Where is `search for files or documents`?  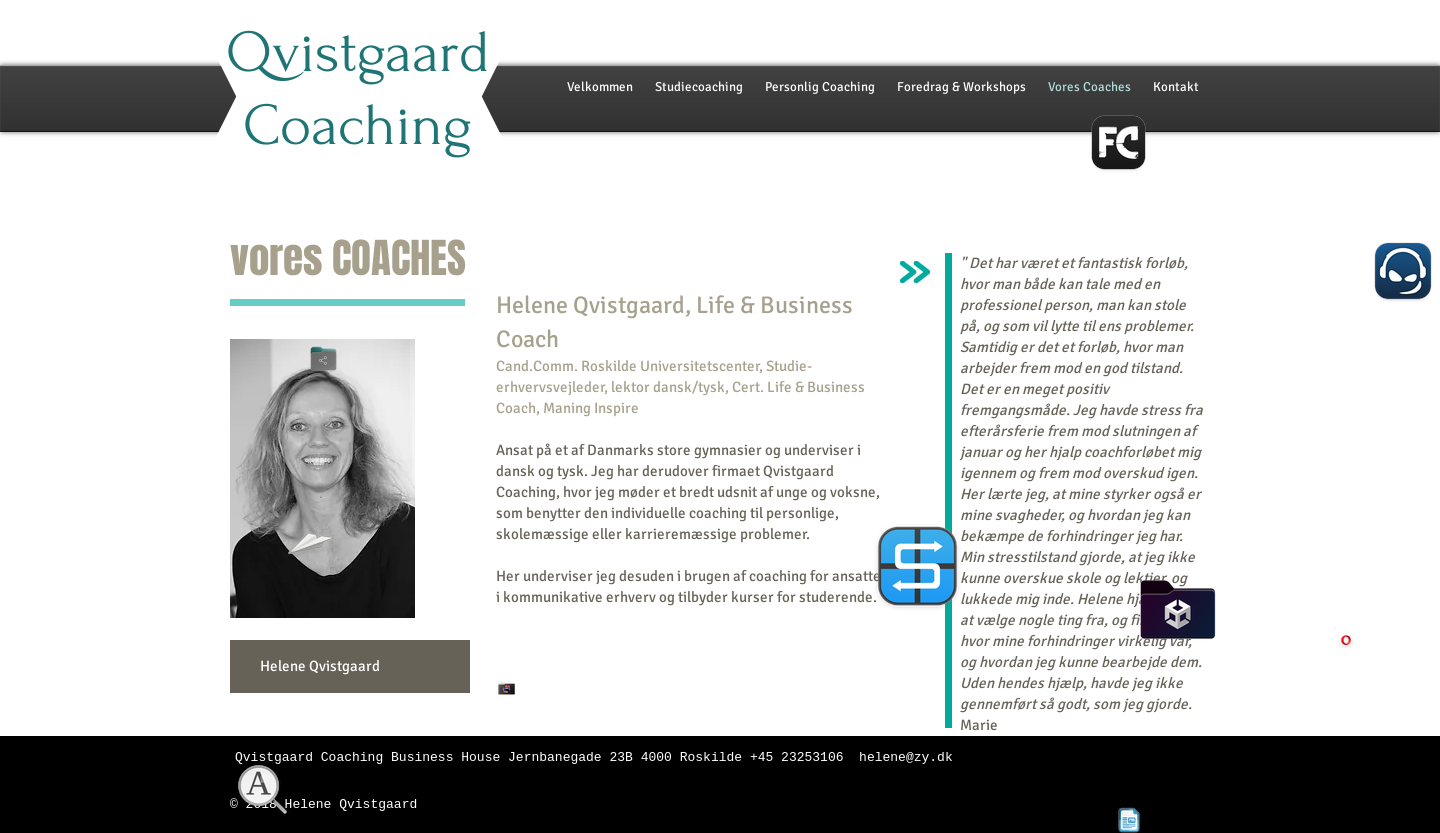 search for files or documents is located at coordinates (262, 789).